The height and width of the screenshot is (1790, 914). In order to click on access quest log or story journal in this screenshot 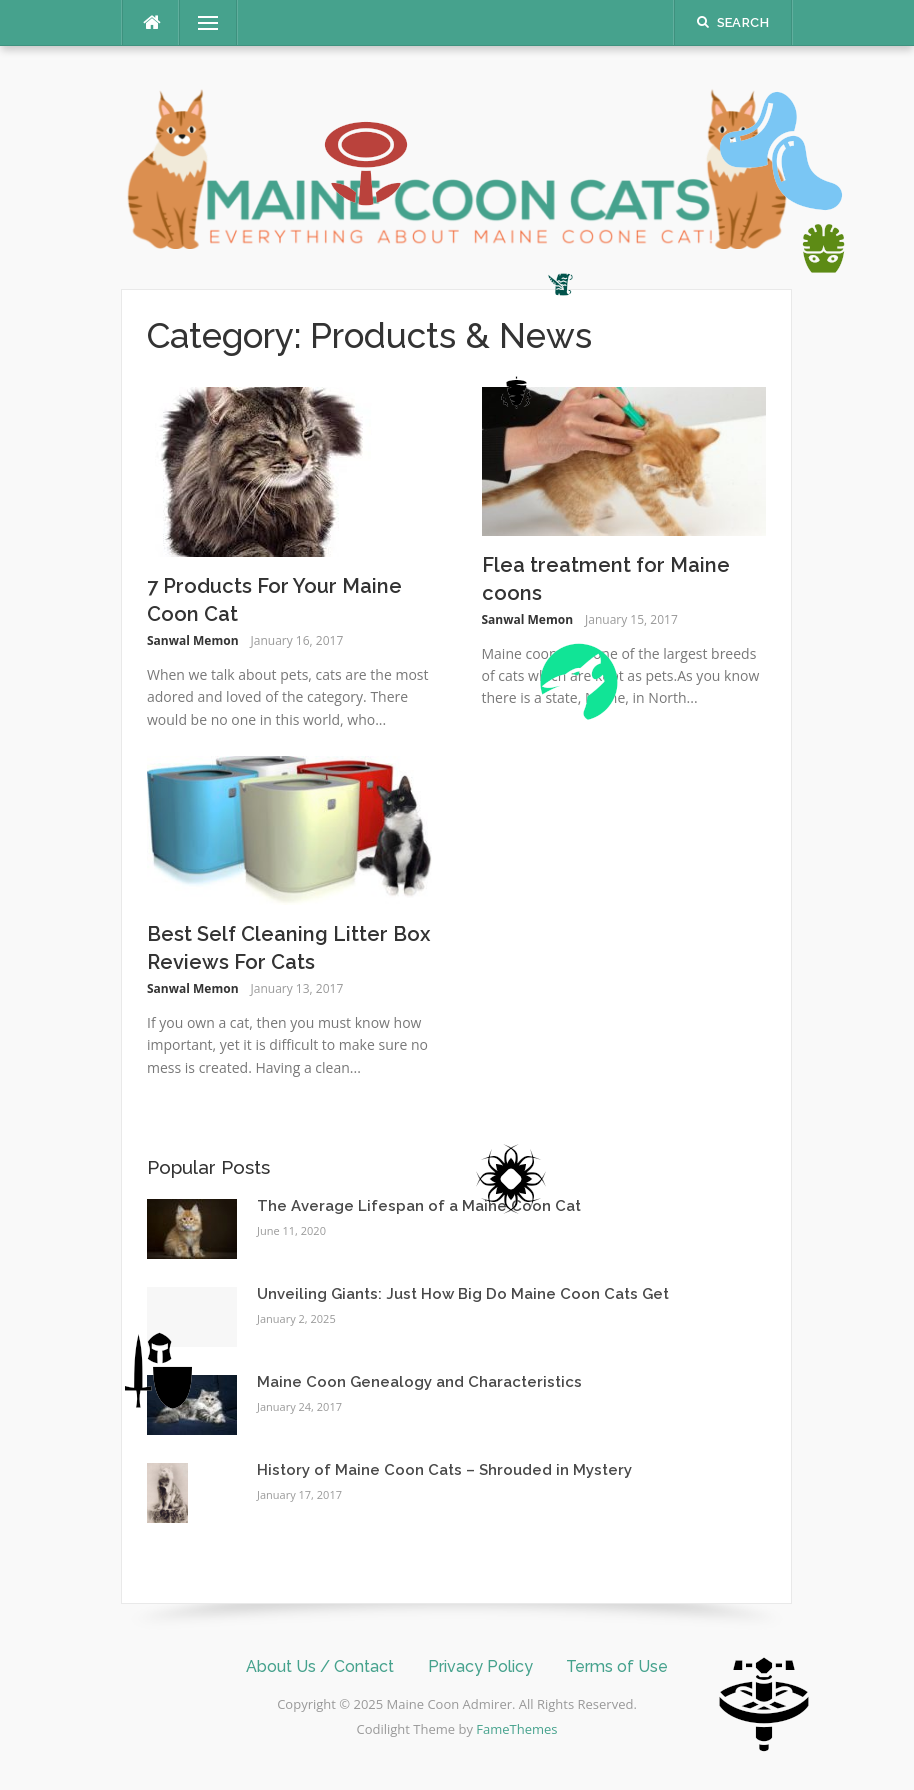, I will do `click(560, 284)`.